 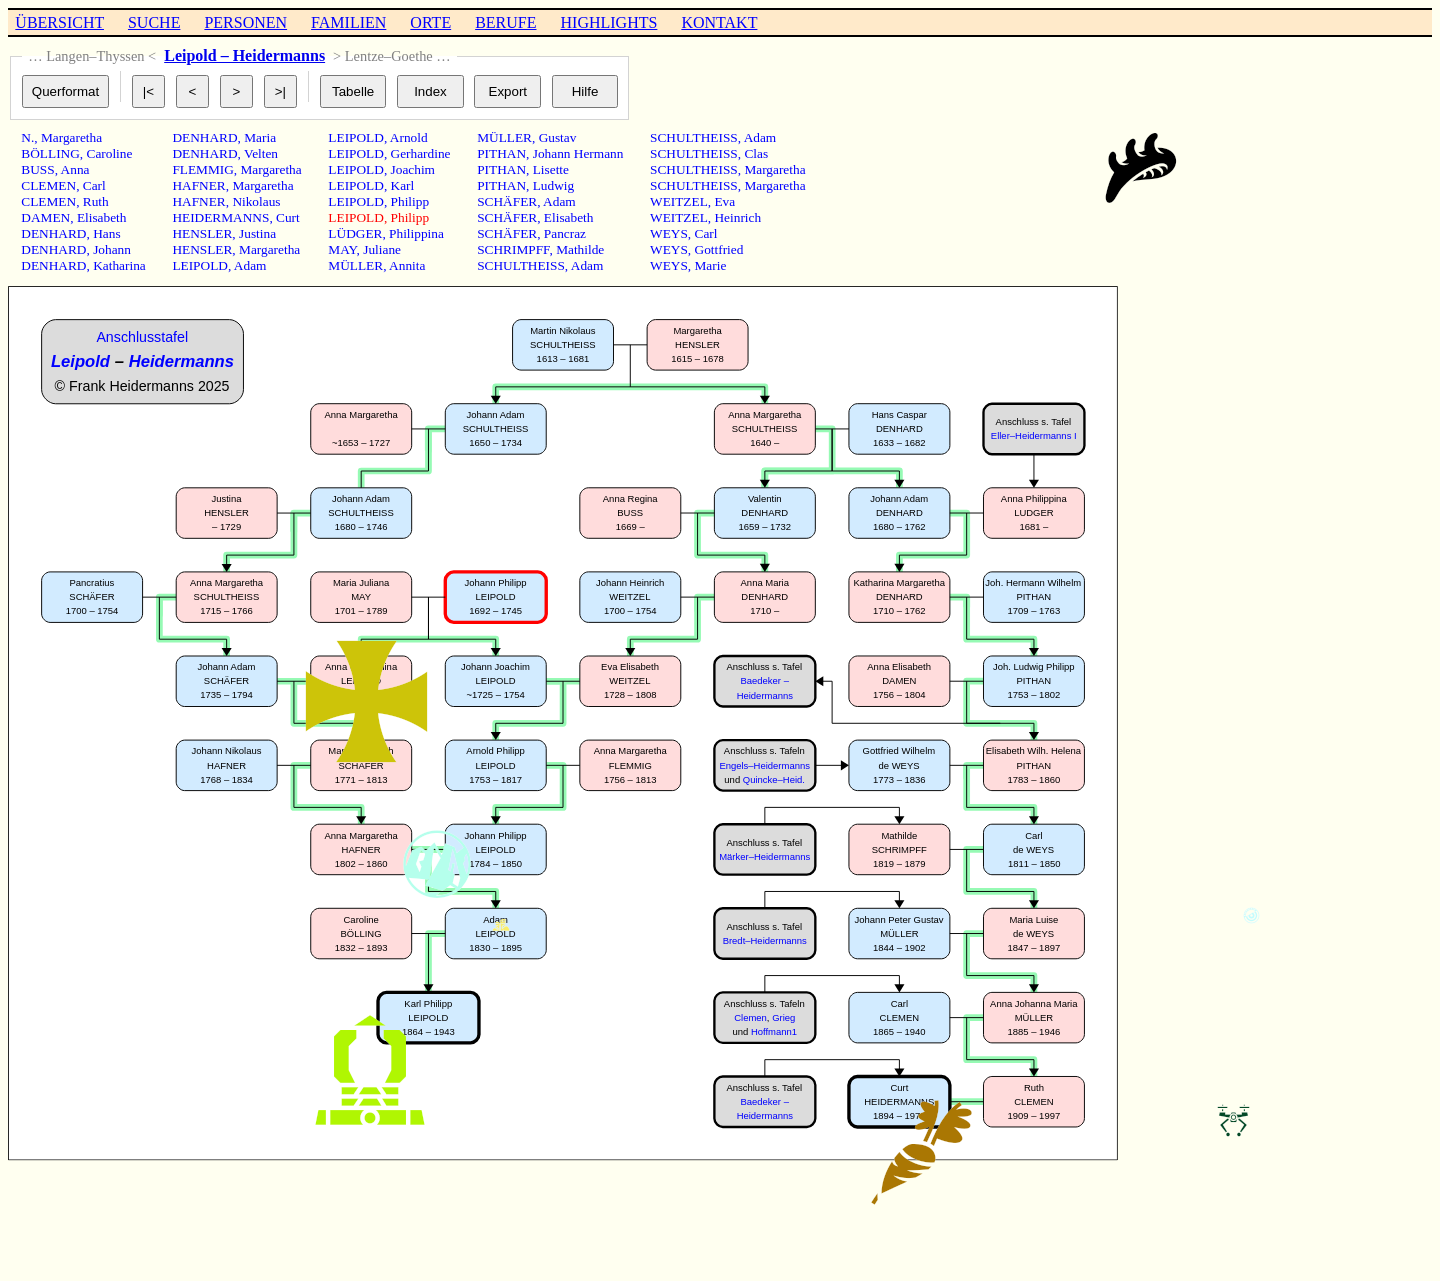 What do you see at coordinates (1251, 915) in the screenshot?
I see `abstract game ability or skill icon` at bounding box center [1251, 915].